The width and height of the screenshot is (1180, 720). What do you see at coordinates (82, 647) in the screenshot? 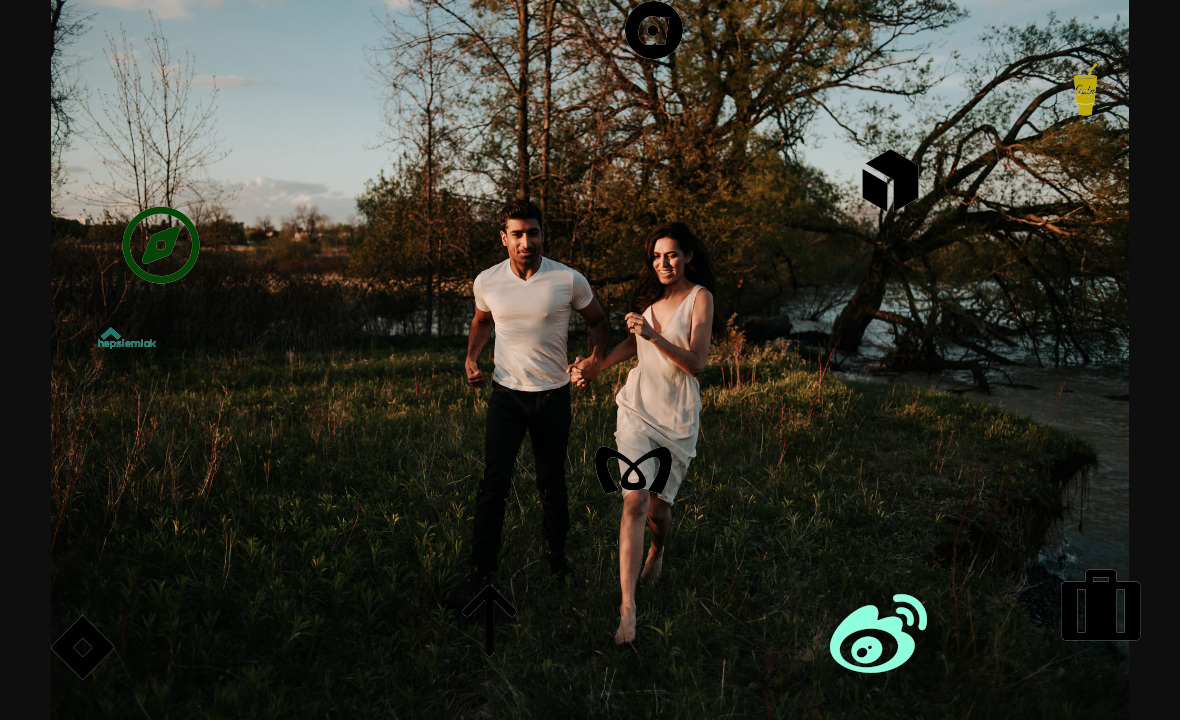
I see `open Jira project management` at bounding box center [82, 647].